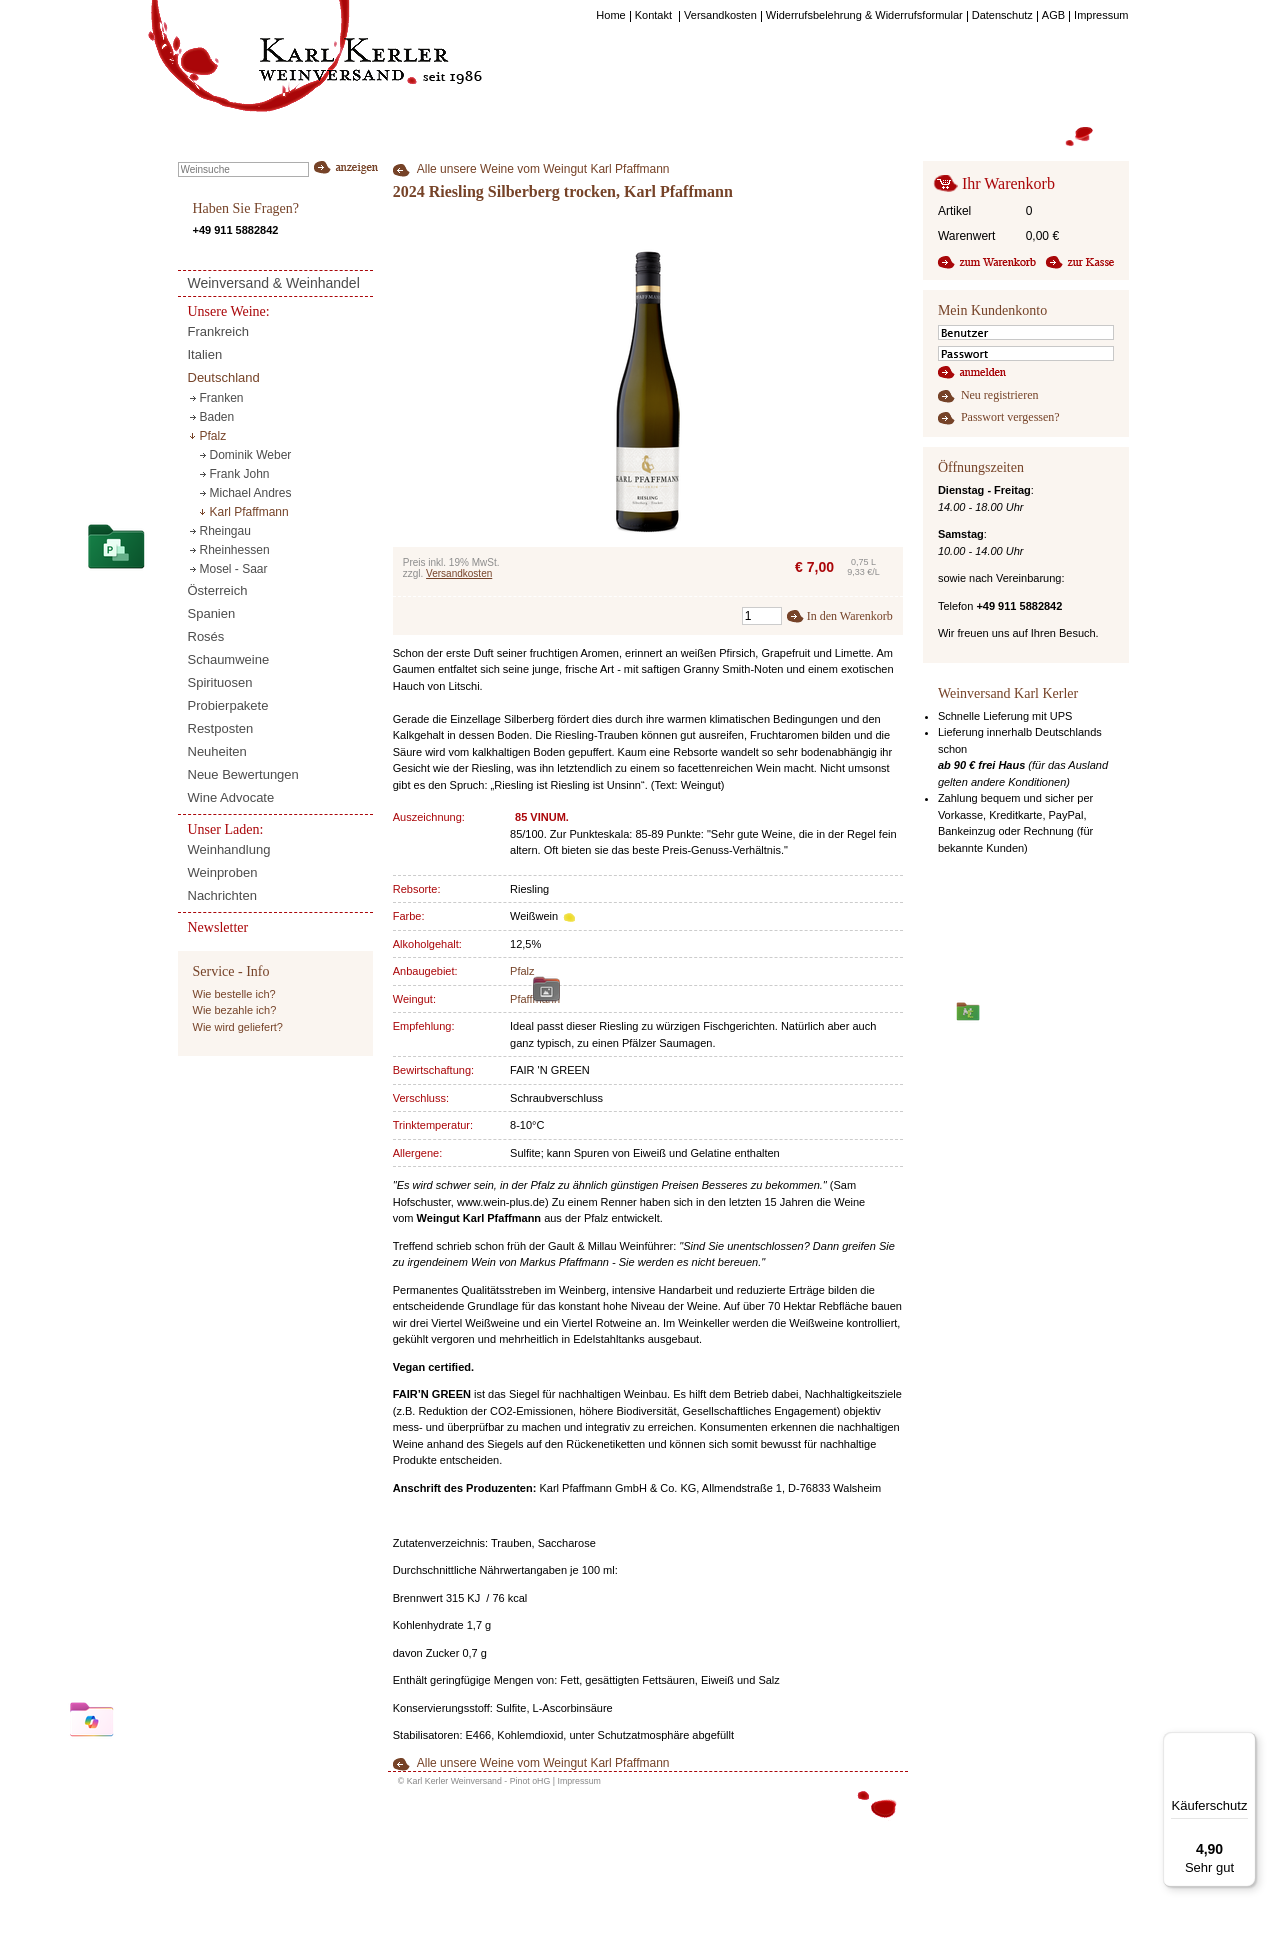  What do you see at coordinates (968, 1012) in the screenshot?
I see `open mcreator project files folder` at bounding box center [968, 1012].